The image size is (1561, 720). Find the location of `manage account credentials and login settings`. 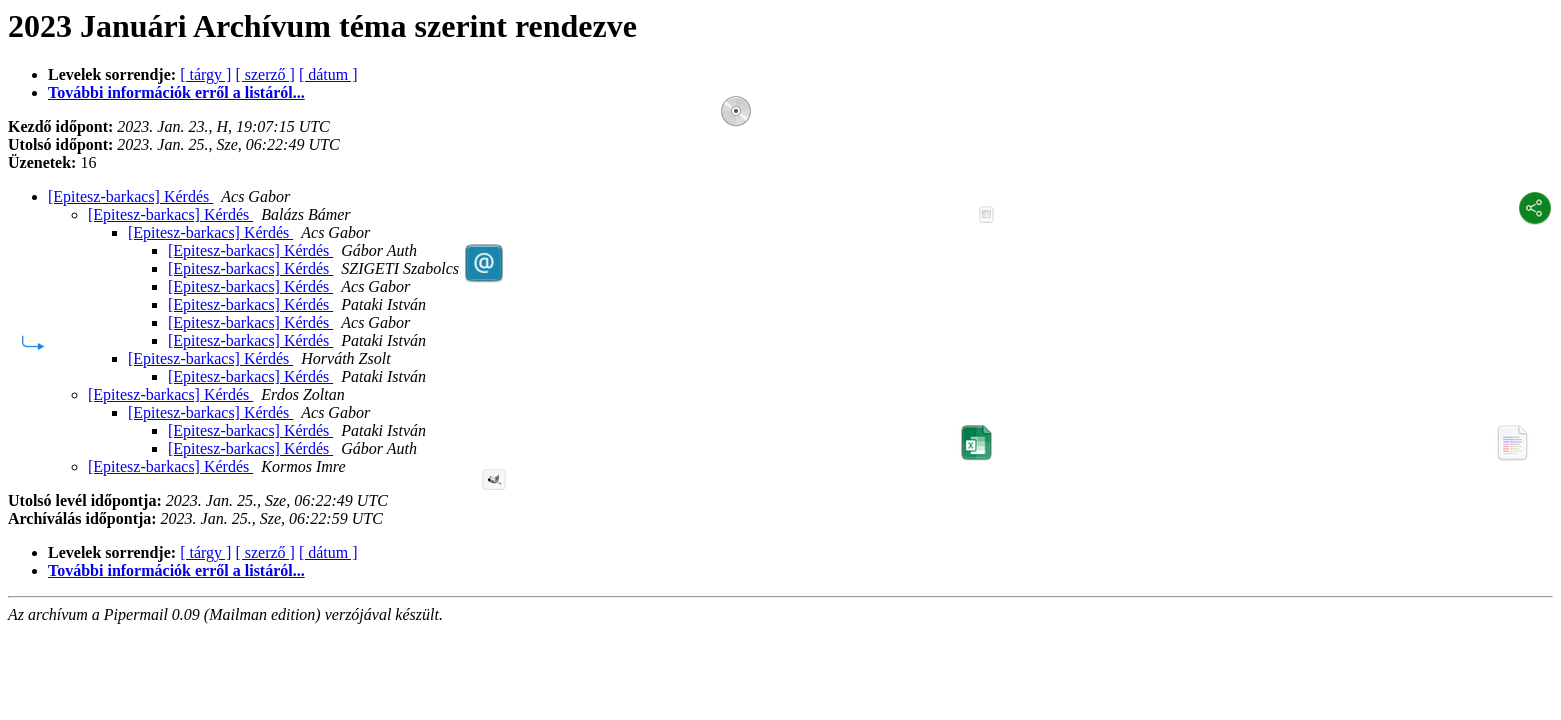

manage account credentials and login settings is located at coordinates (484, 263).